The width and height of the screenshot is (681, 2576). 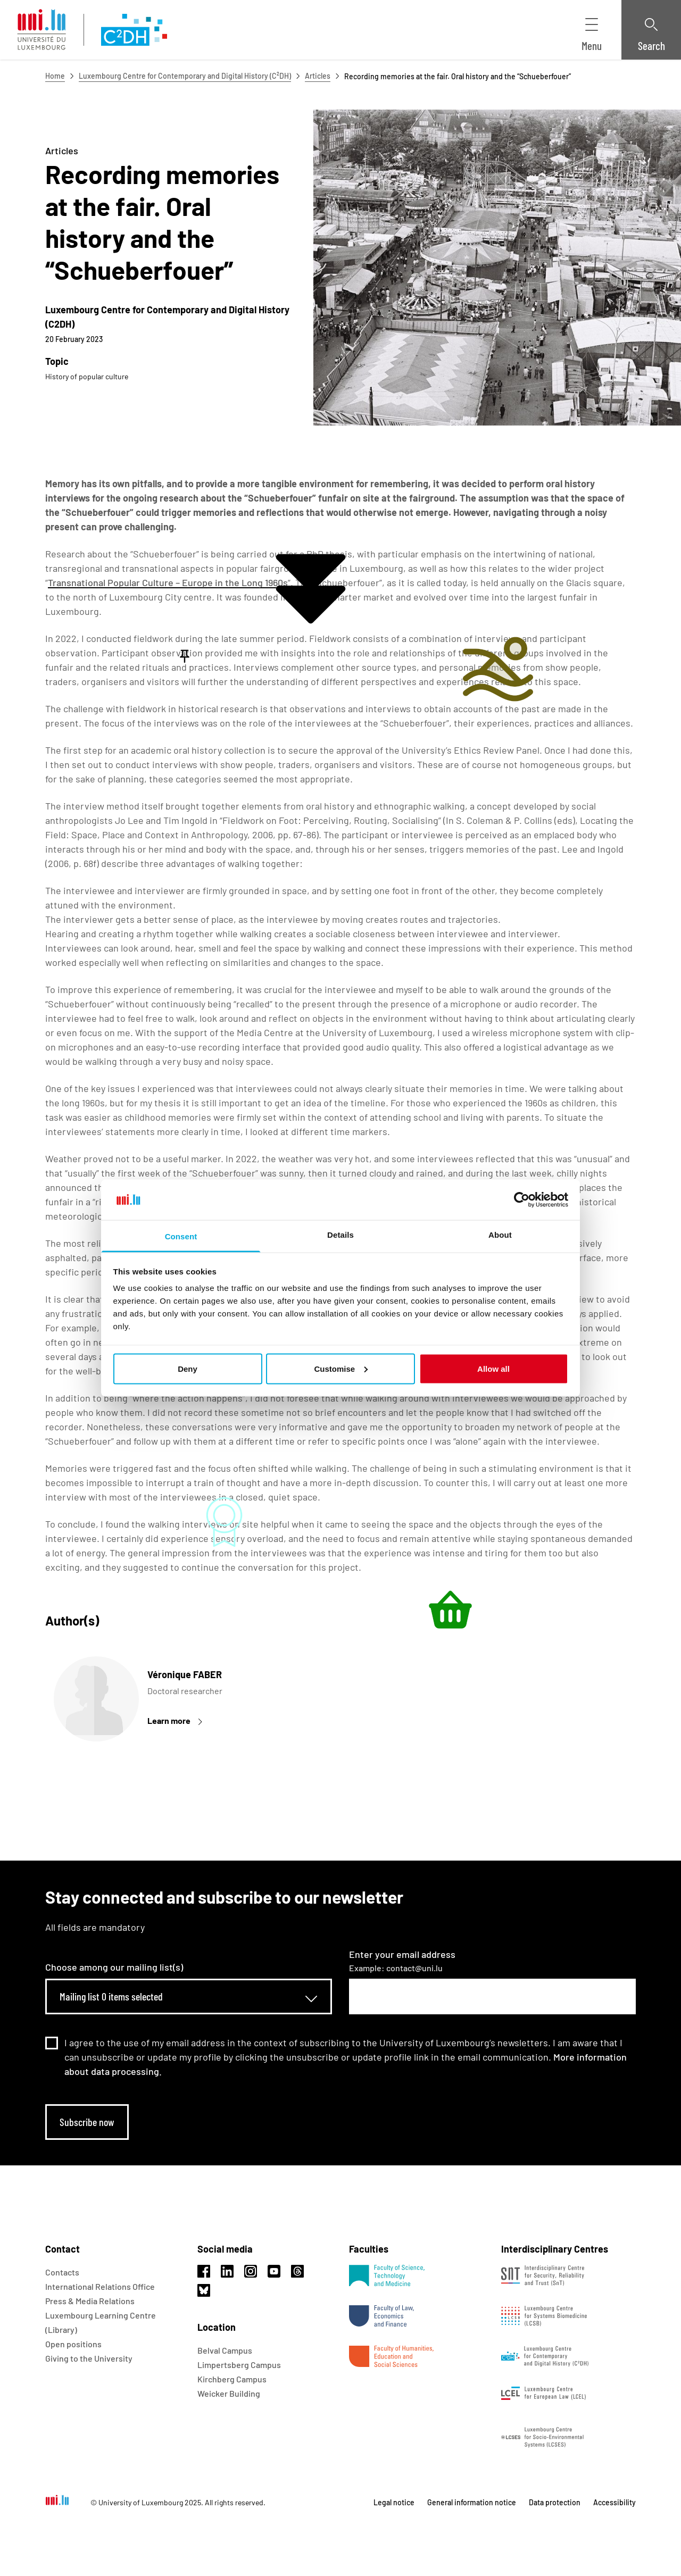 I want to click on indicates swimming pool or aquatic facilities nearby, so click(x=498, y=669).